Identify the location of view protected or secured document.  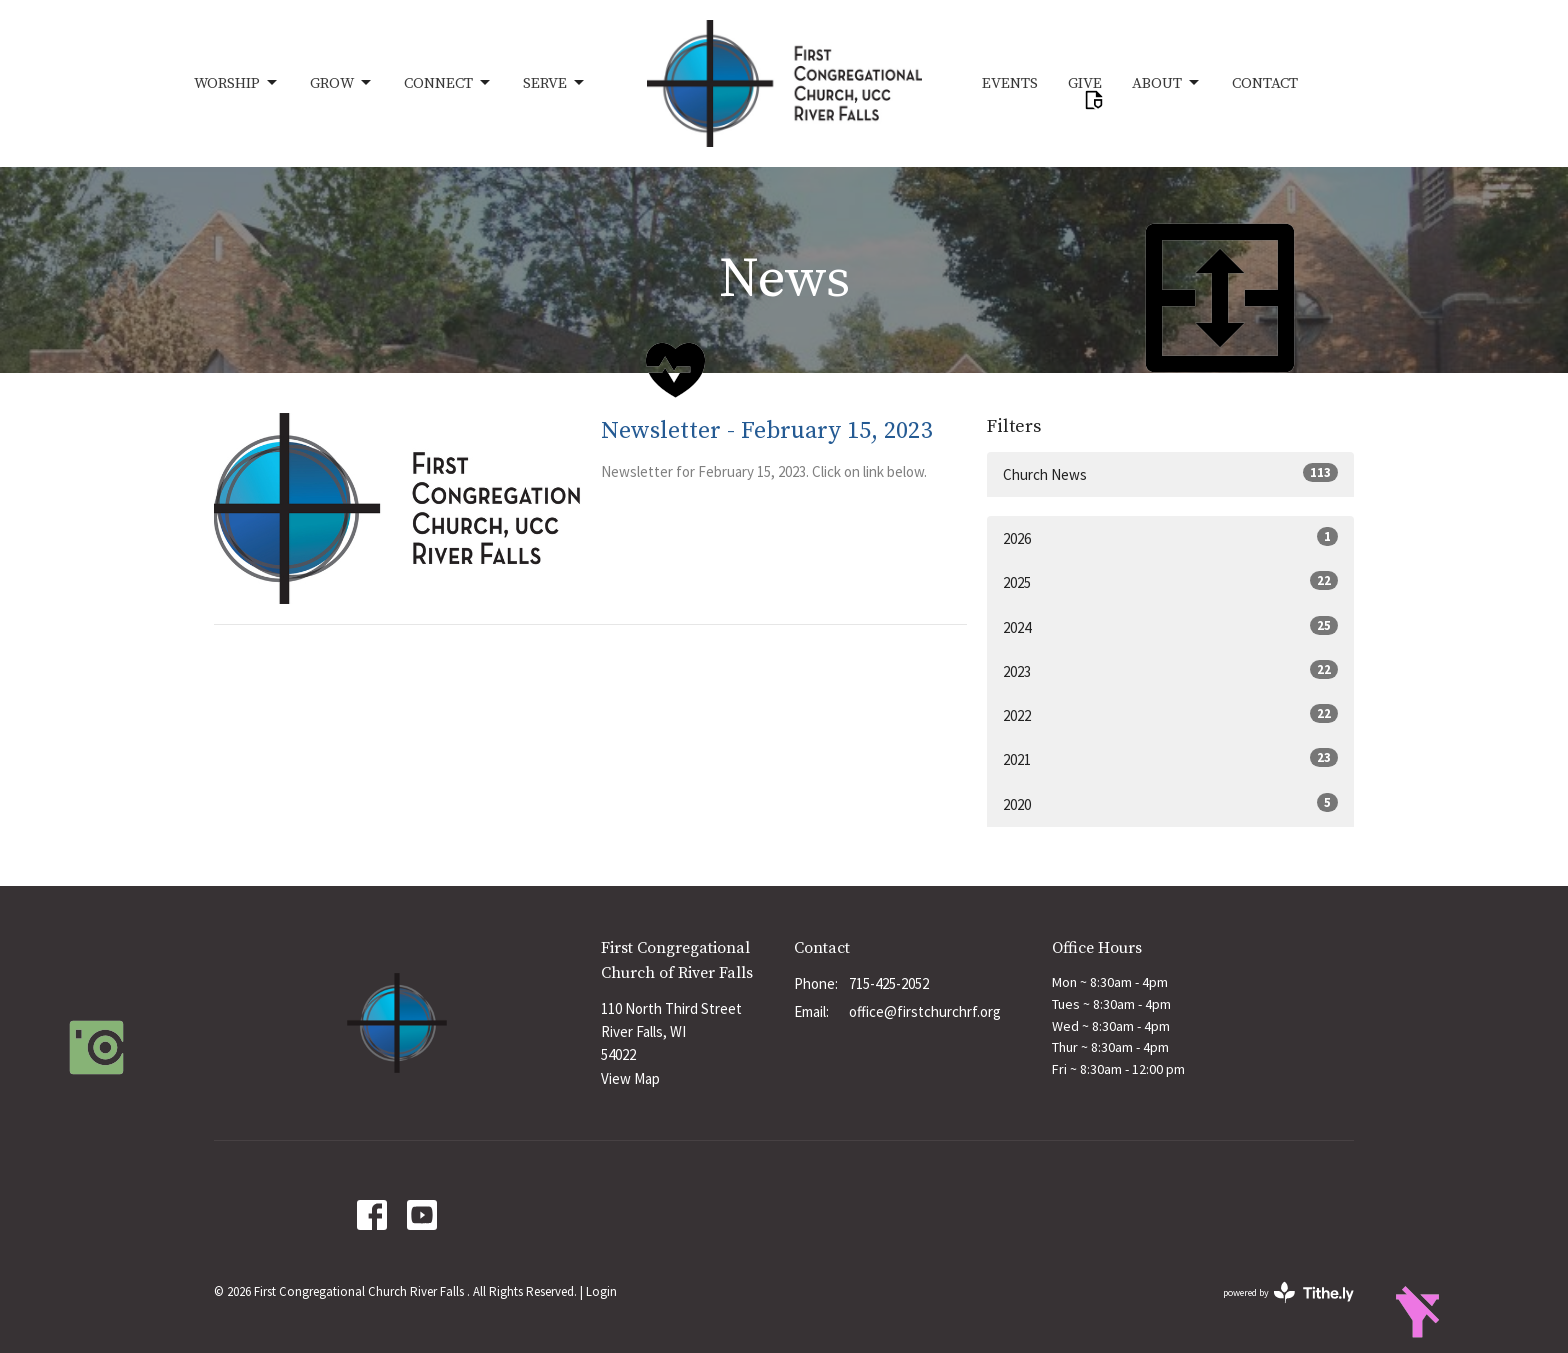
(1094, 100).